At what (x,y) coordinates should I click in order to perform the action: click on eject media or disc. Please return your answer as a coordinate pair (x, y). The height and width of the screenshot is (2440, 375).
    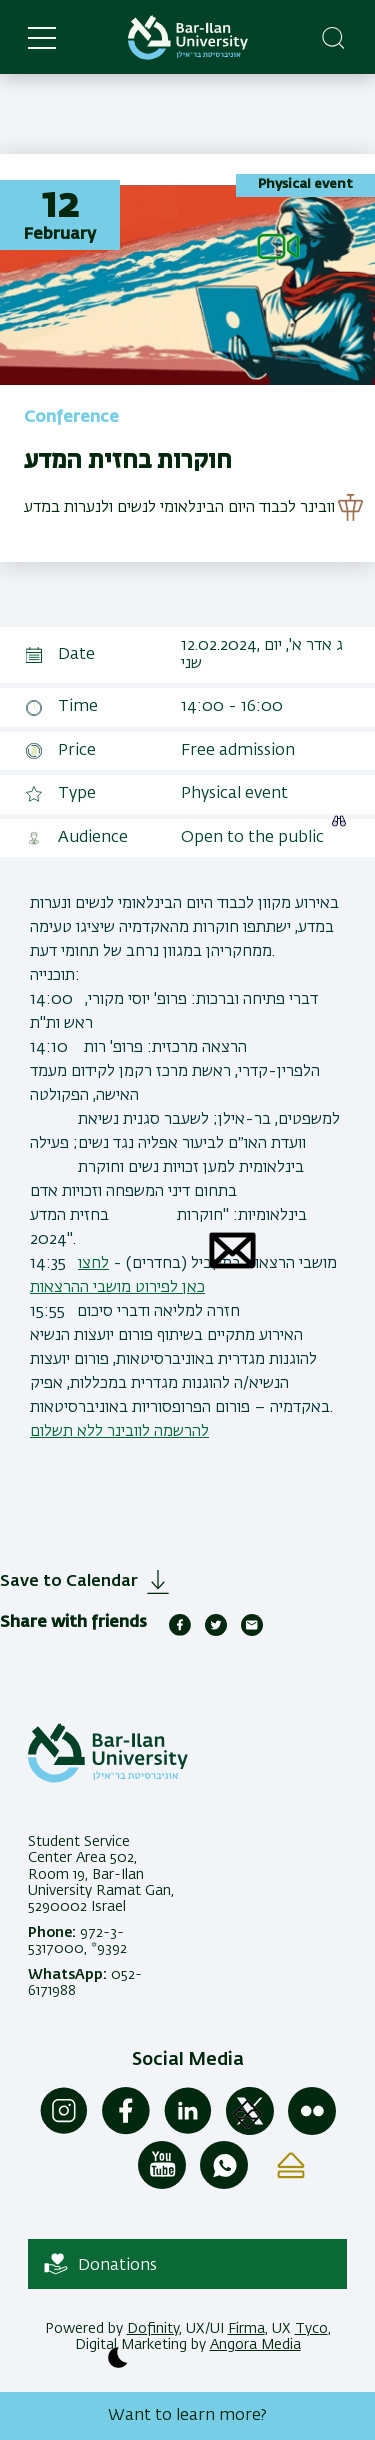
    Looking at the image, I should click on (291, 2167).